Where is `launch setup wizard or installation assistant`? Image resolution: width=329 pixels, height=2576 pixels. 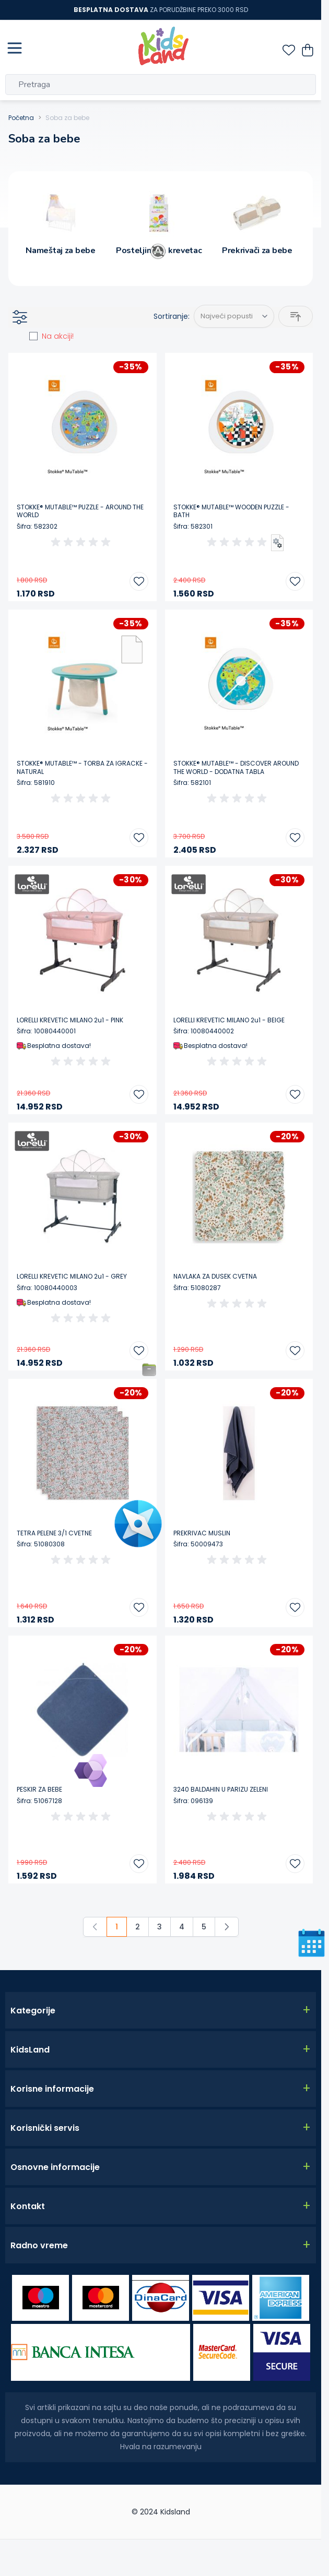 launch setup wizard or installation assistant is located at coordinates (138, 1523).